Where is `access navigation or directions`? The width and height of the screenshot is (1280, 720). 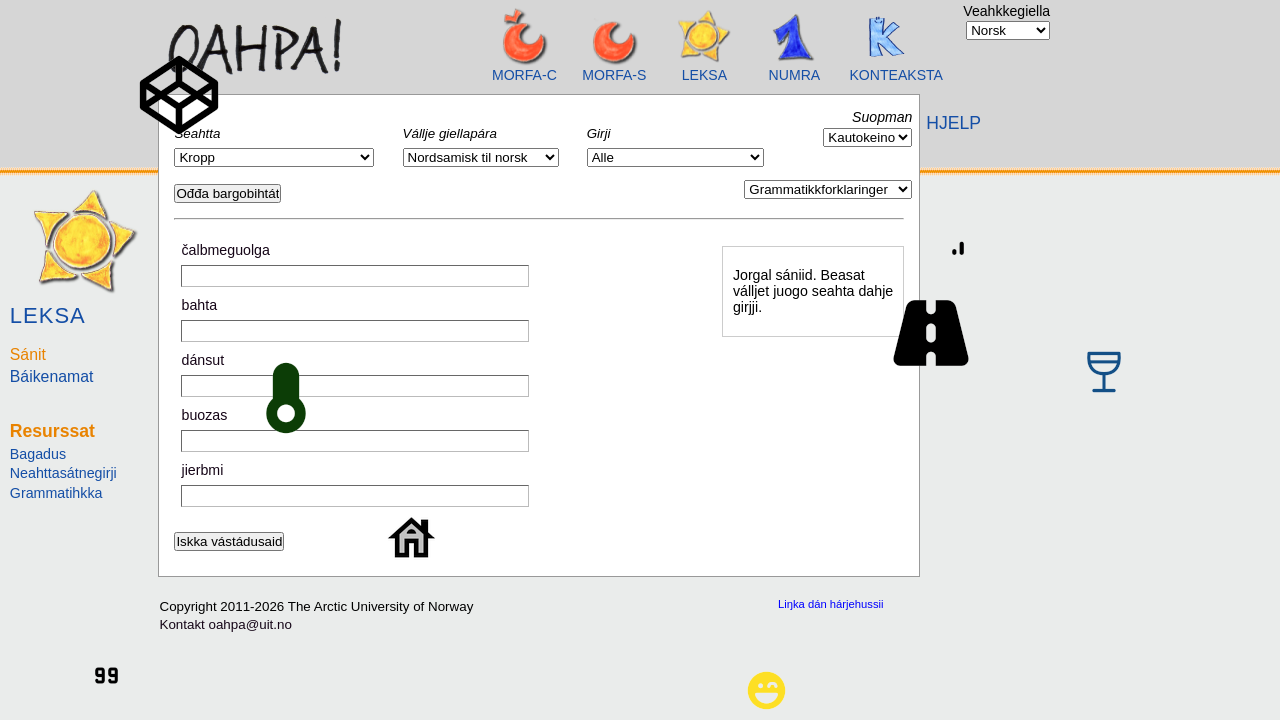
access navigation or directions is located at coordinates (931, 333).